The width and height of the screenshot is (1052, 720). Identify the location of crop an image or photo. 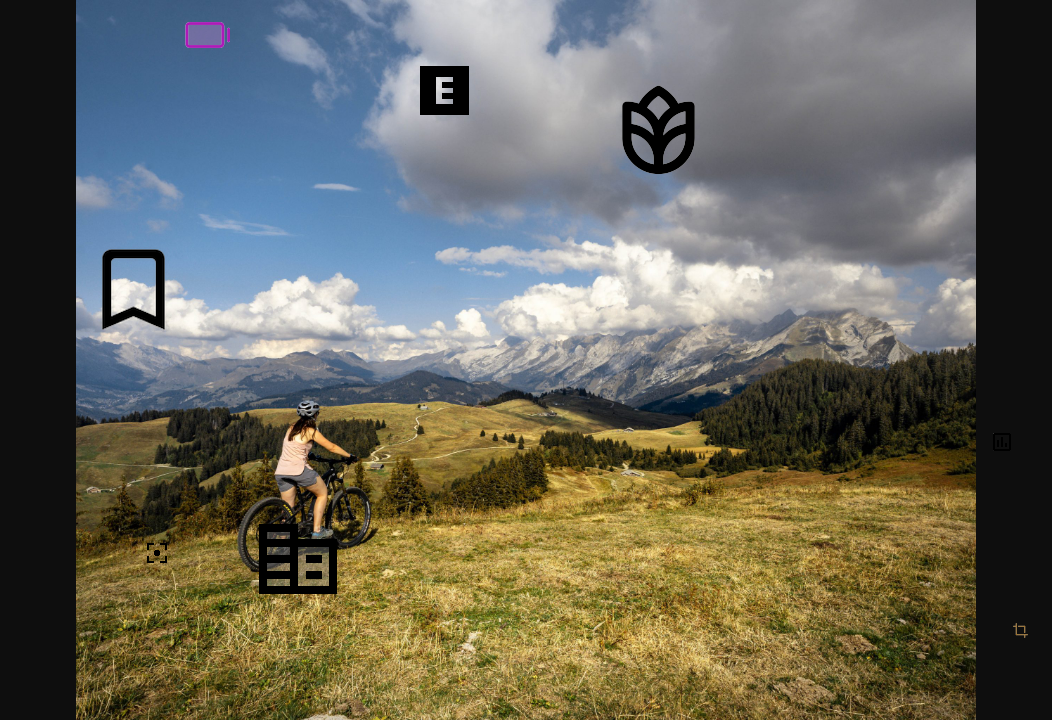
(1020, 630).